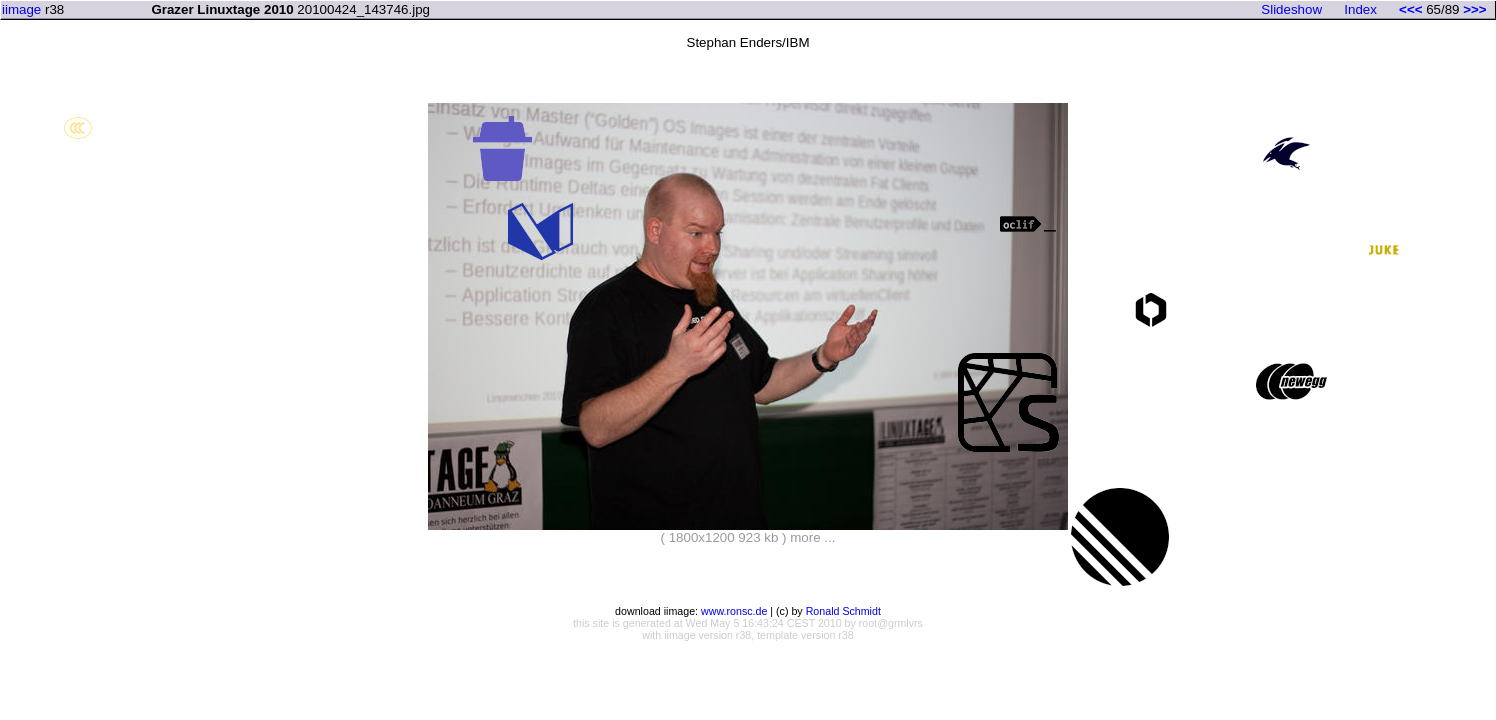 This screenshot has height=720, width=1496. Describe the element at coordinates (1028, 224) in the screenshot. I see `oclif command-line framework logo` at that location.